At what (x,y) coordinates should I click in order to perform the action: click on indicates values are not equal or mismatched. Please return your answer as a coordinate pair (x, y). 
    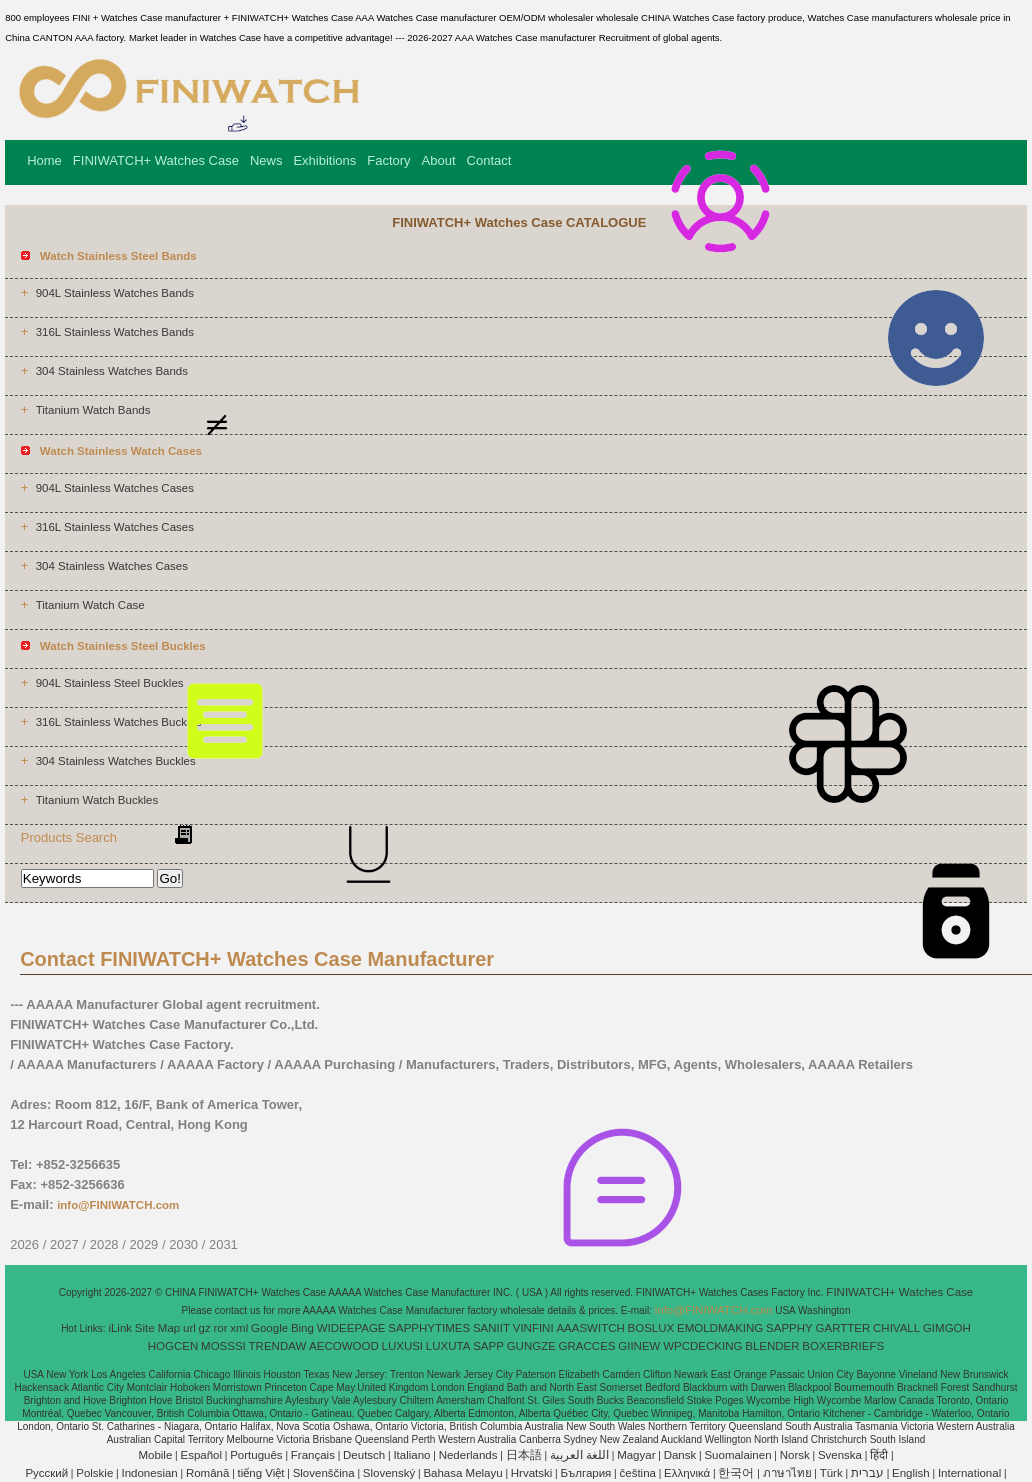
    Looking at the image, I should click on (217, 425).